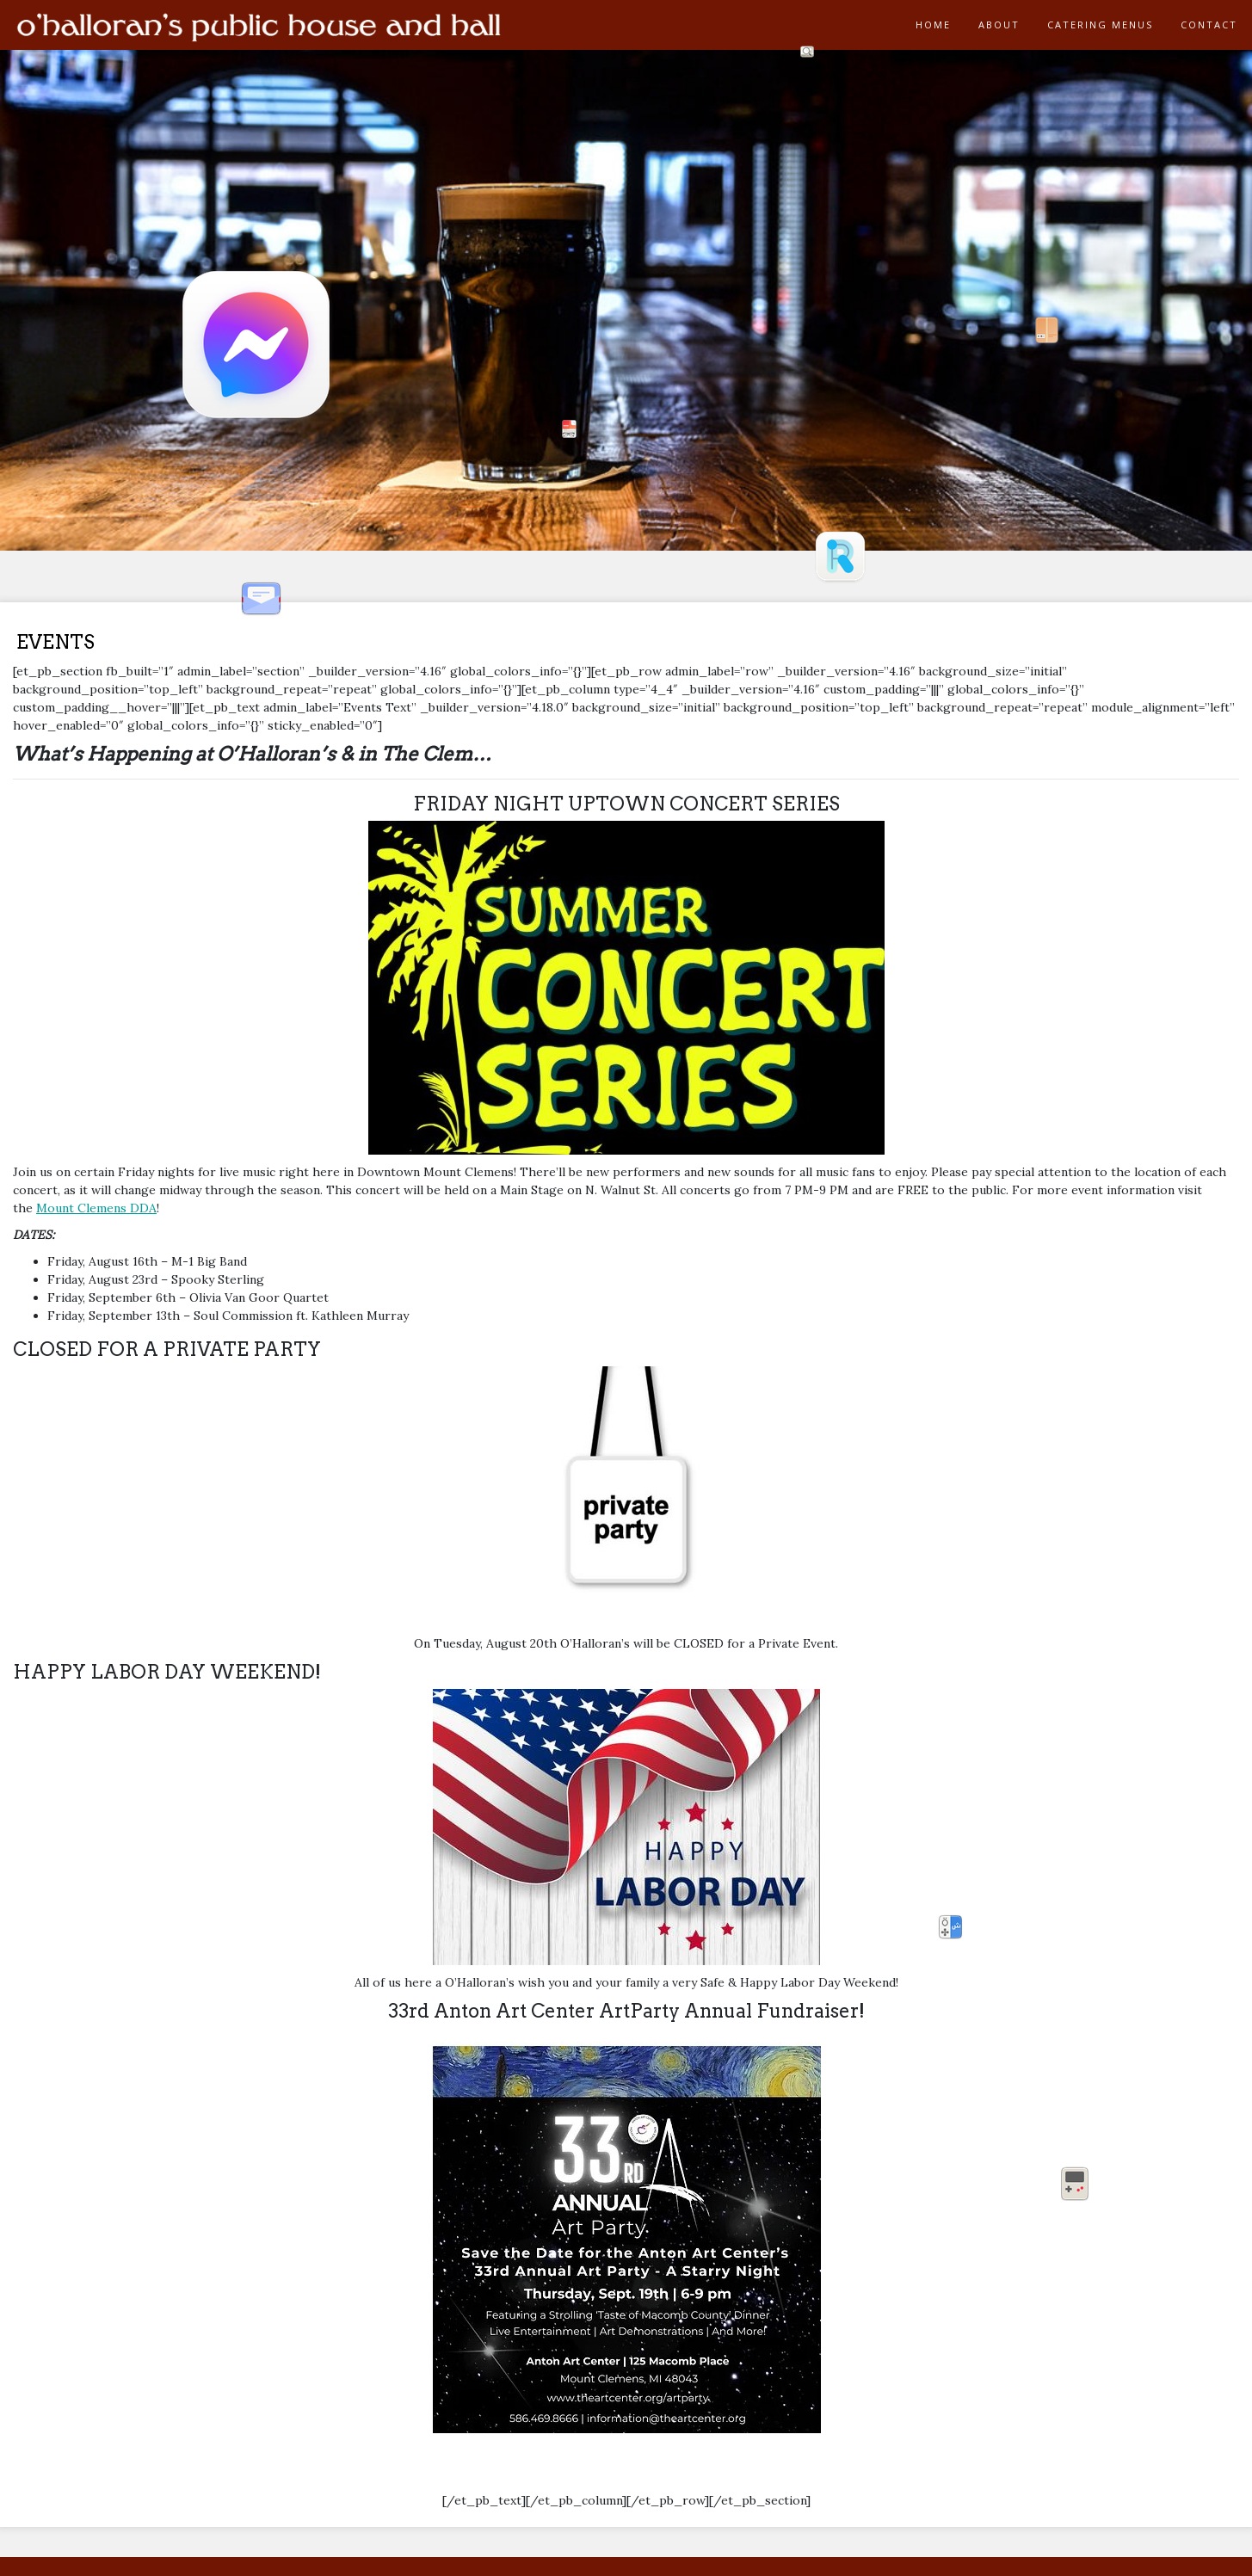 This screenshot has height=2576, width=1252. Describe the element at coordinates (1046, 330) in the screenshot. I see `compressed archive file type indicator` at that location.